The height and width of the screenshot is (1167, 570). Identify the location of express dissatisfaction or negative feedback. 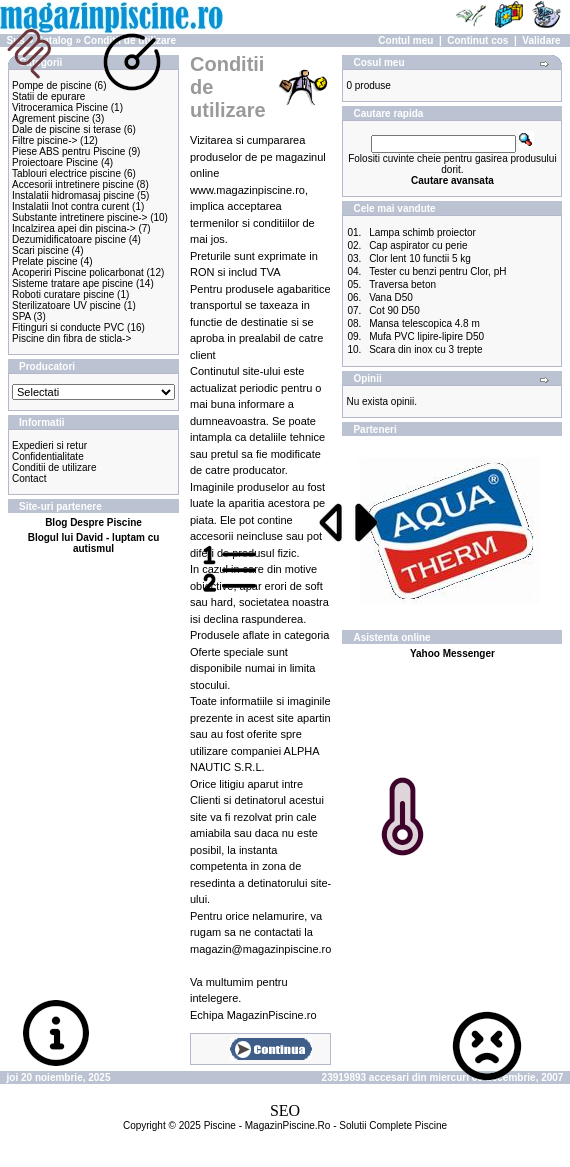
(487, 1046).